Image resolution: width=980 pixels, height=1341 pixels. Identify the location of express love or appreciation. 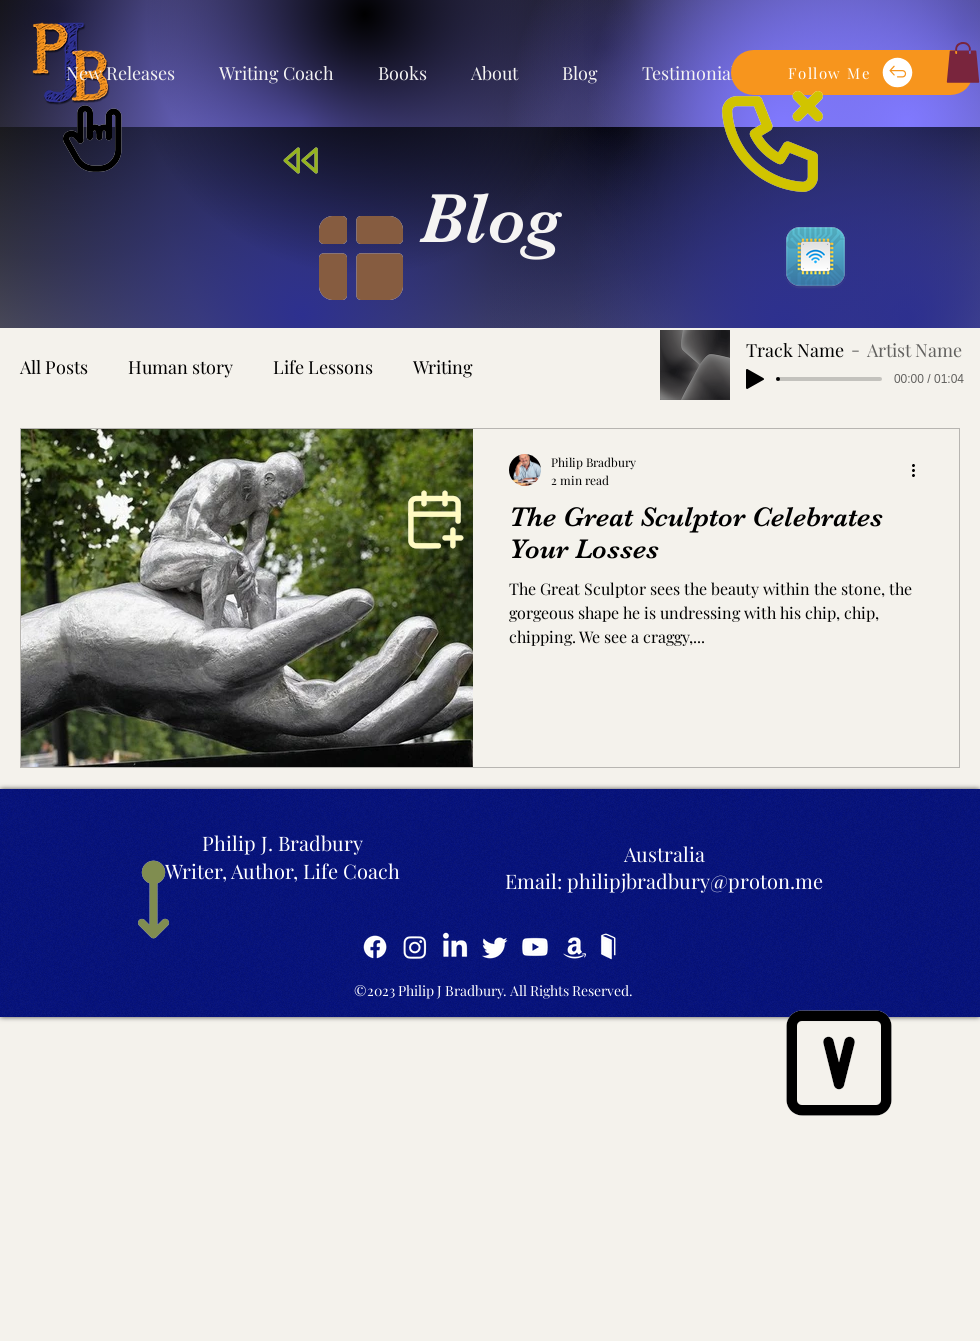
(93, 137).